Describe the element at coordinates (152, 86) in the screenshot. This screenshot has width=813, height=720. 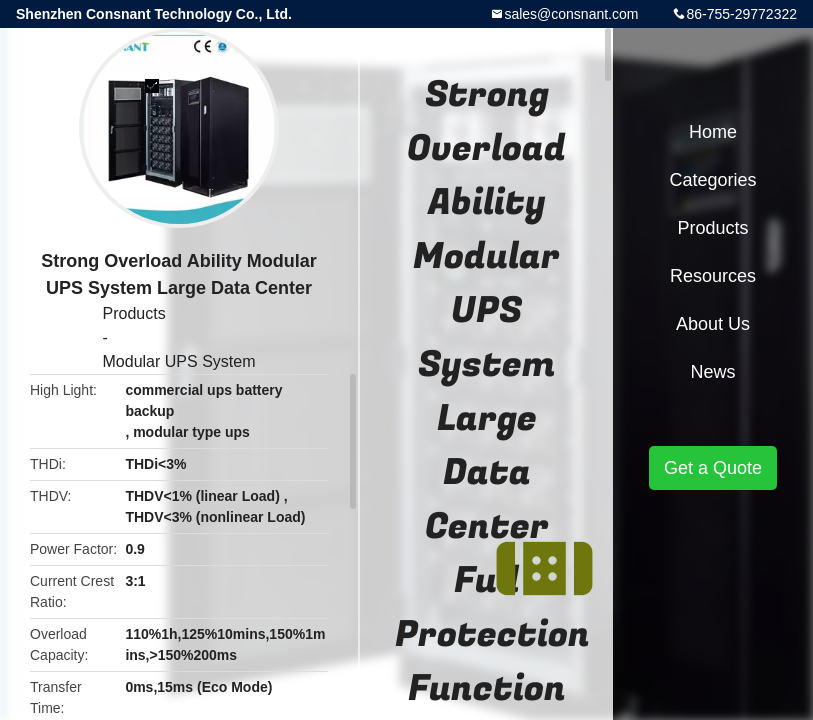
I see `confirm or select an option` at that location.